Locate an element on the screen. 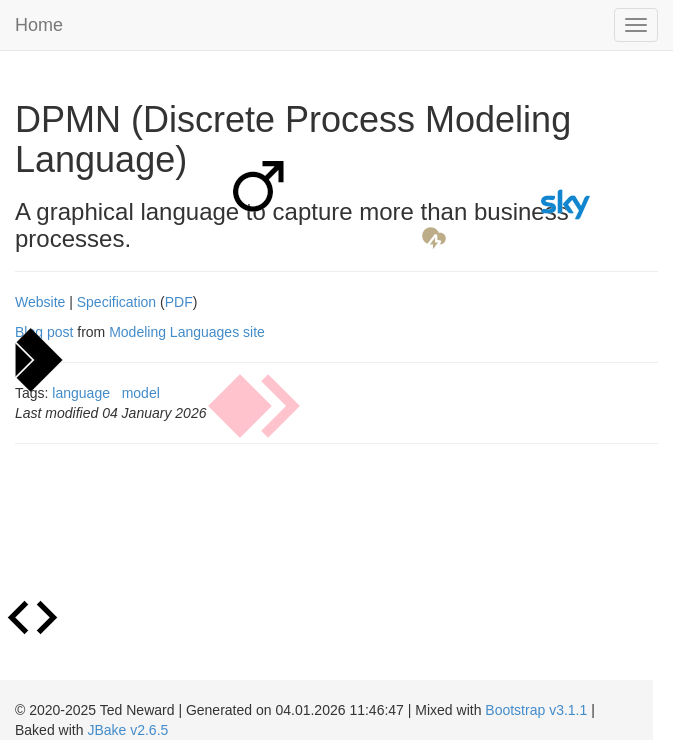 The image size is (673, 740). open collabora online document editor is located at coordinates (39, 360).